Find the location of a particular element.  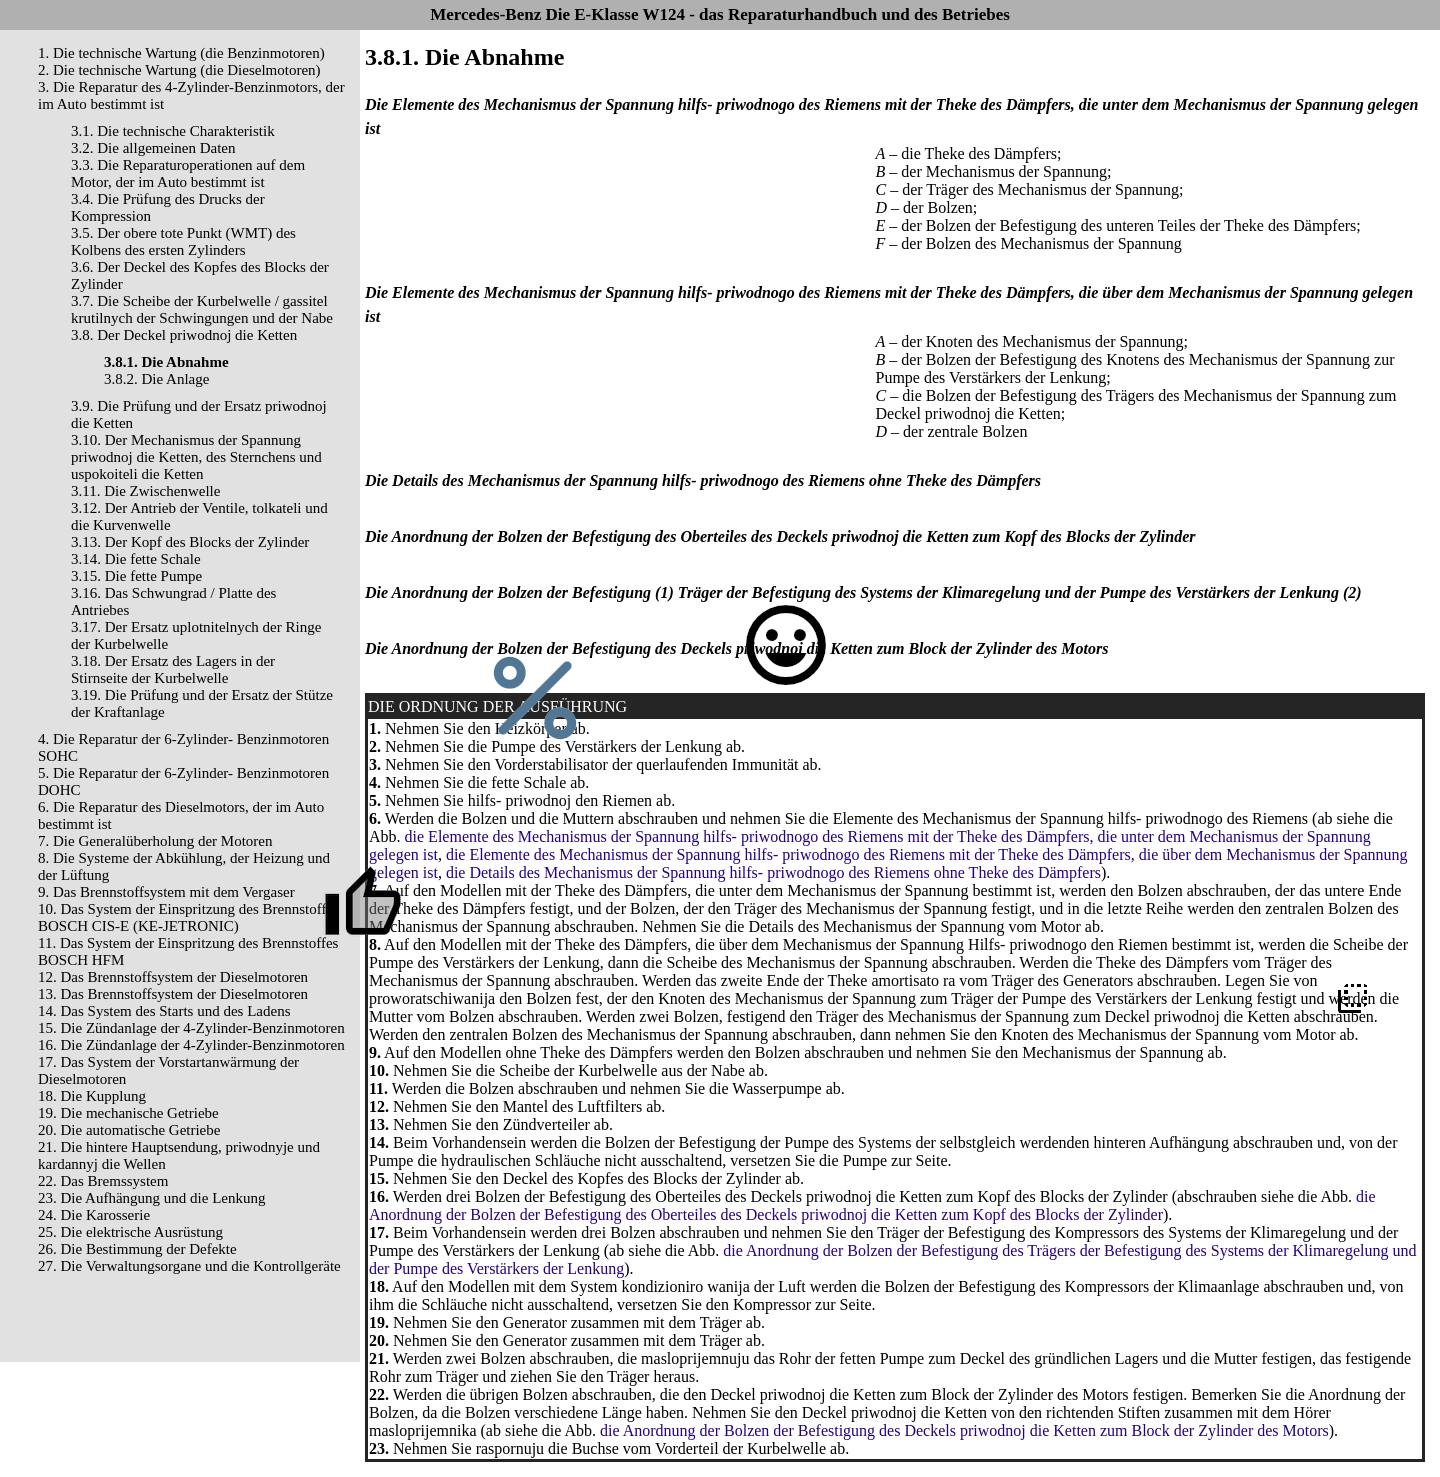

like or upvote this content is located at coordinates (363, 904).